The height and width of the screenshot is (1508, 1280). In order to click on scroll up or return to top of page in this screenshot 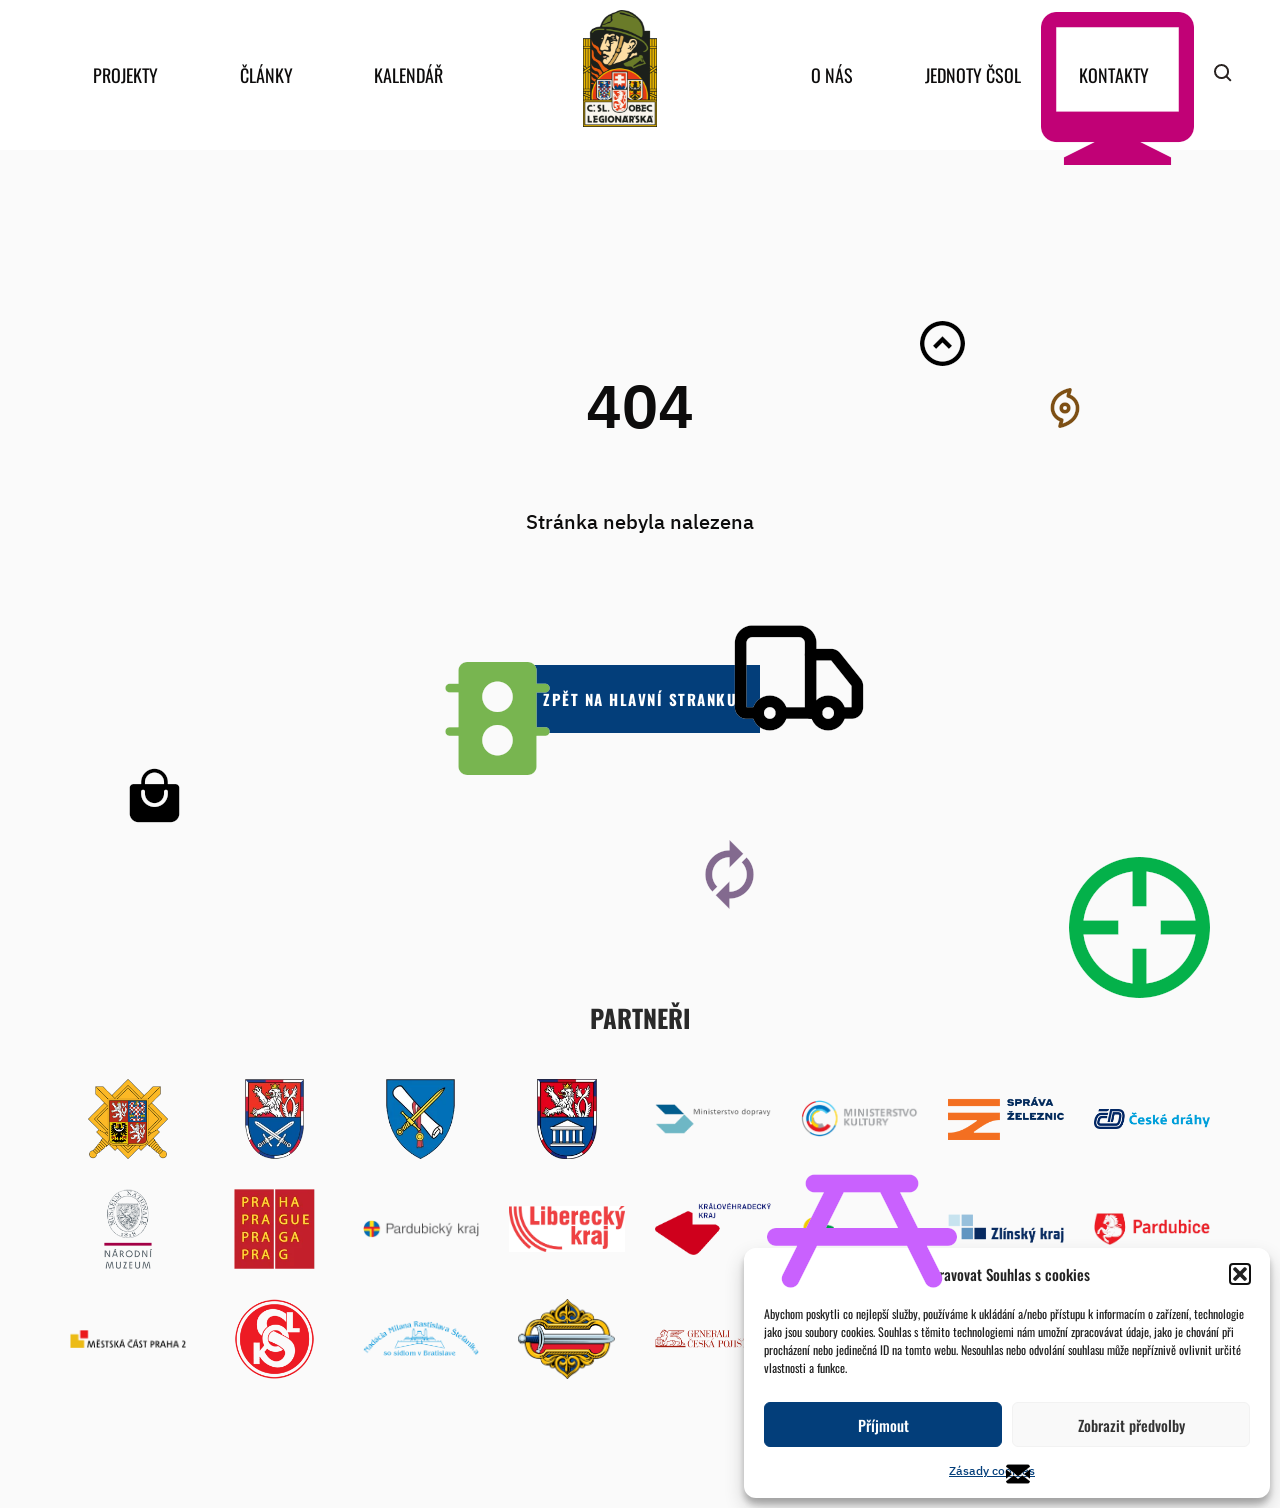, I will do `click(942, 343)`.